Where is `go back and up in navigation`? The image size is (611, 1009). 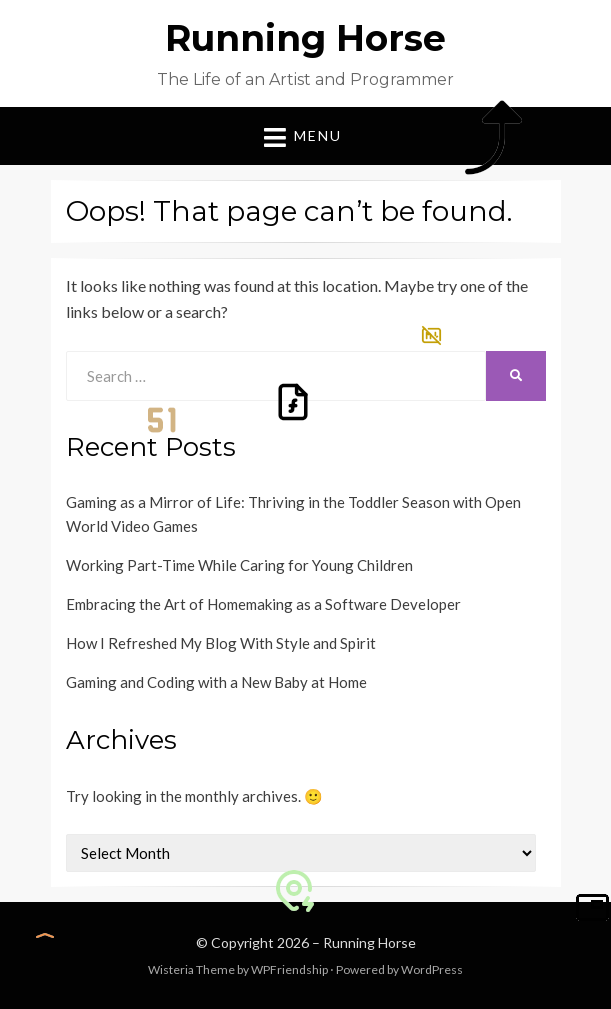
go back and up in navigation is located at coordinates (493, 137).